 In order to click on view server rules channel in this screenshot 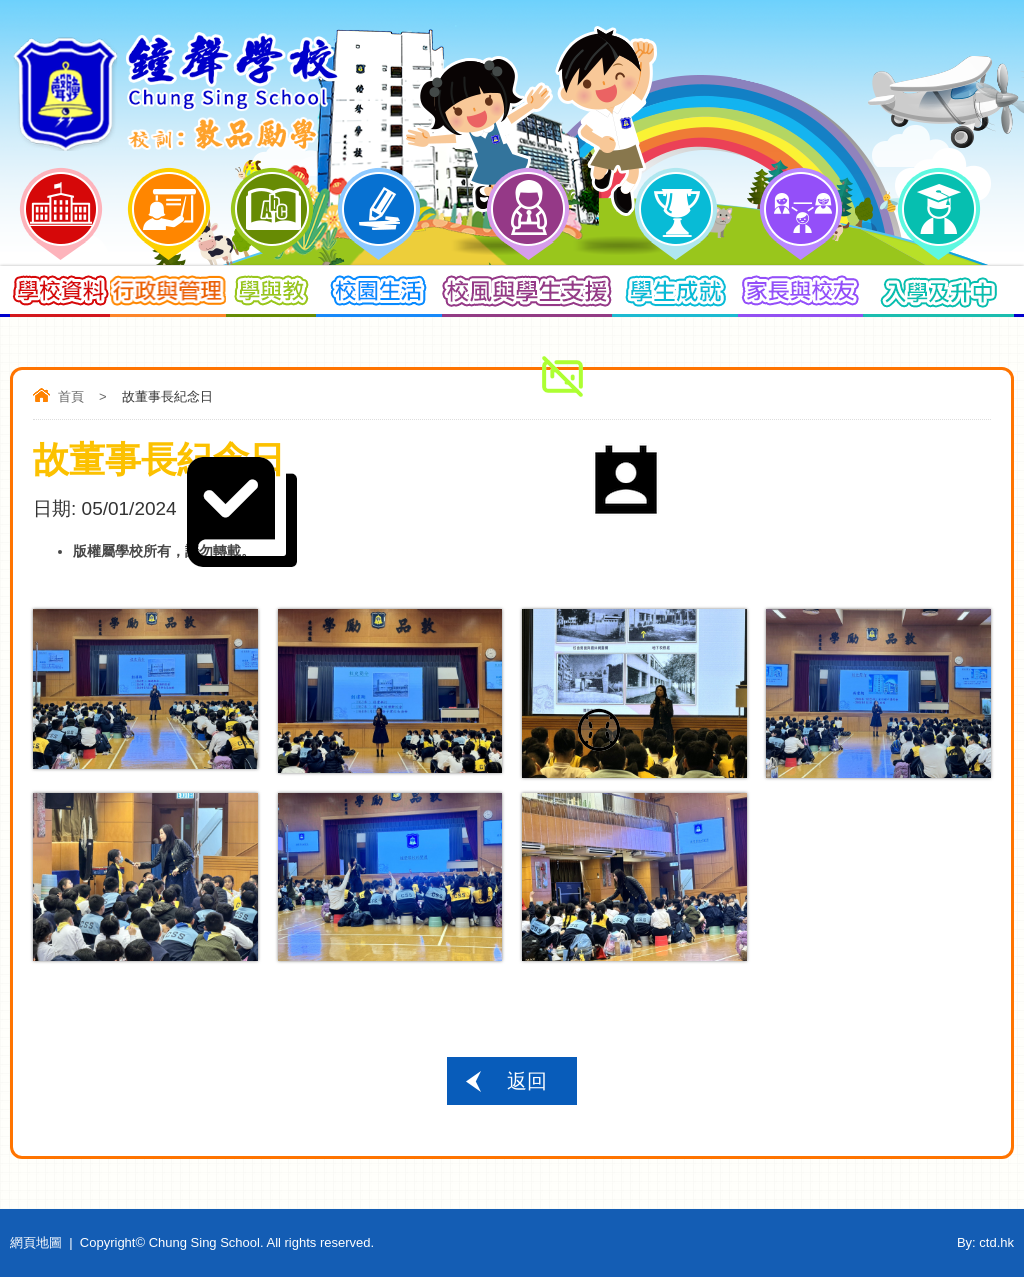, I will do `click(242, 512)`.